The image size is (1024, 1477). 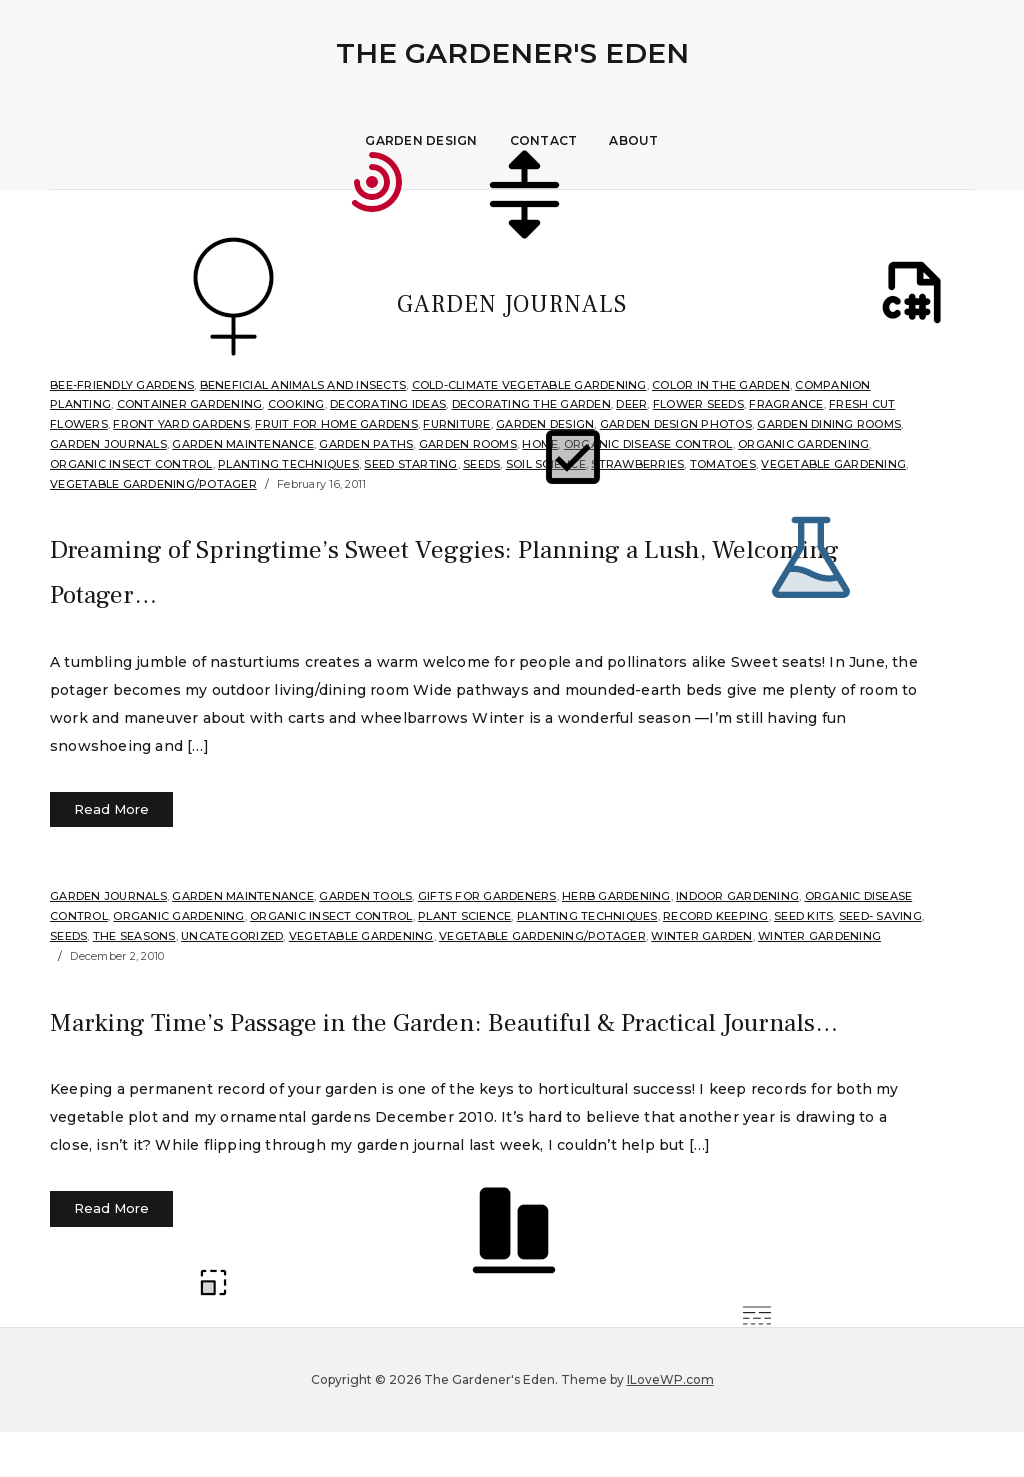 What do you see at coordinates (811, 559) in the screenshot?
I see `access lab or experimental features` at bounding box center [811, 559].